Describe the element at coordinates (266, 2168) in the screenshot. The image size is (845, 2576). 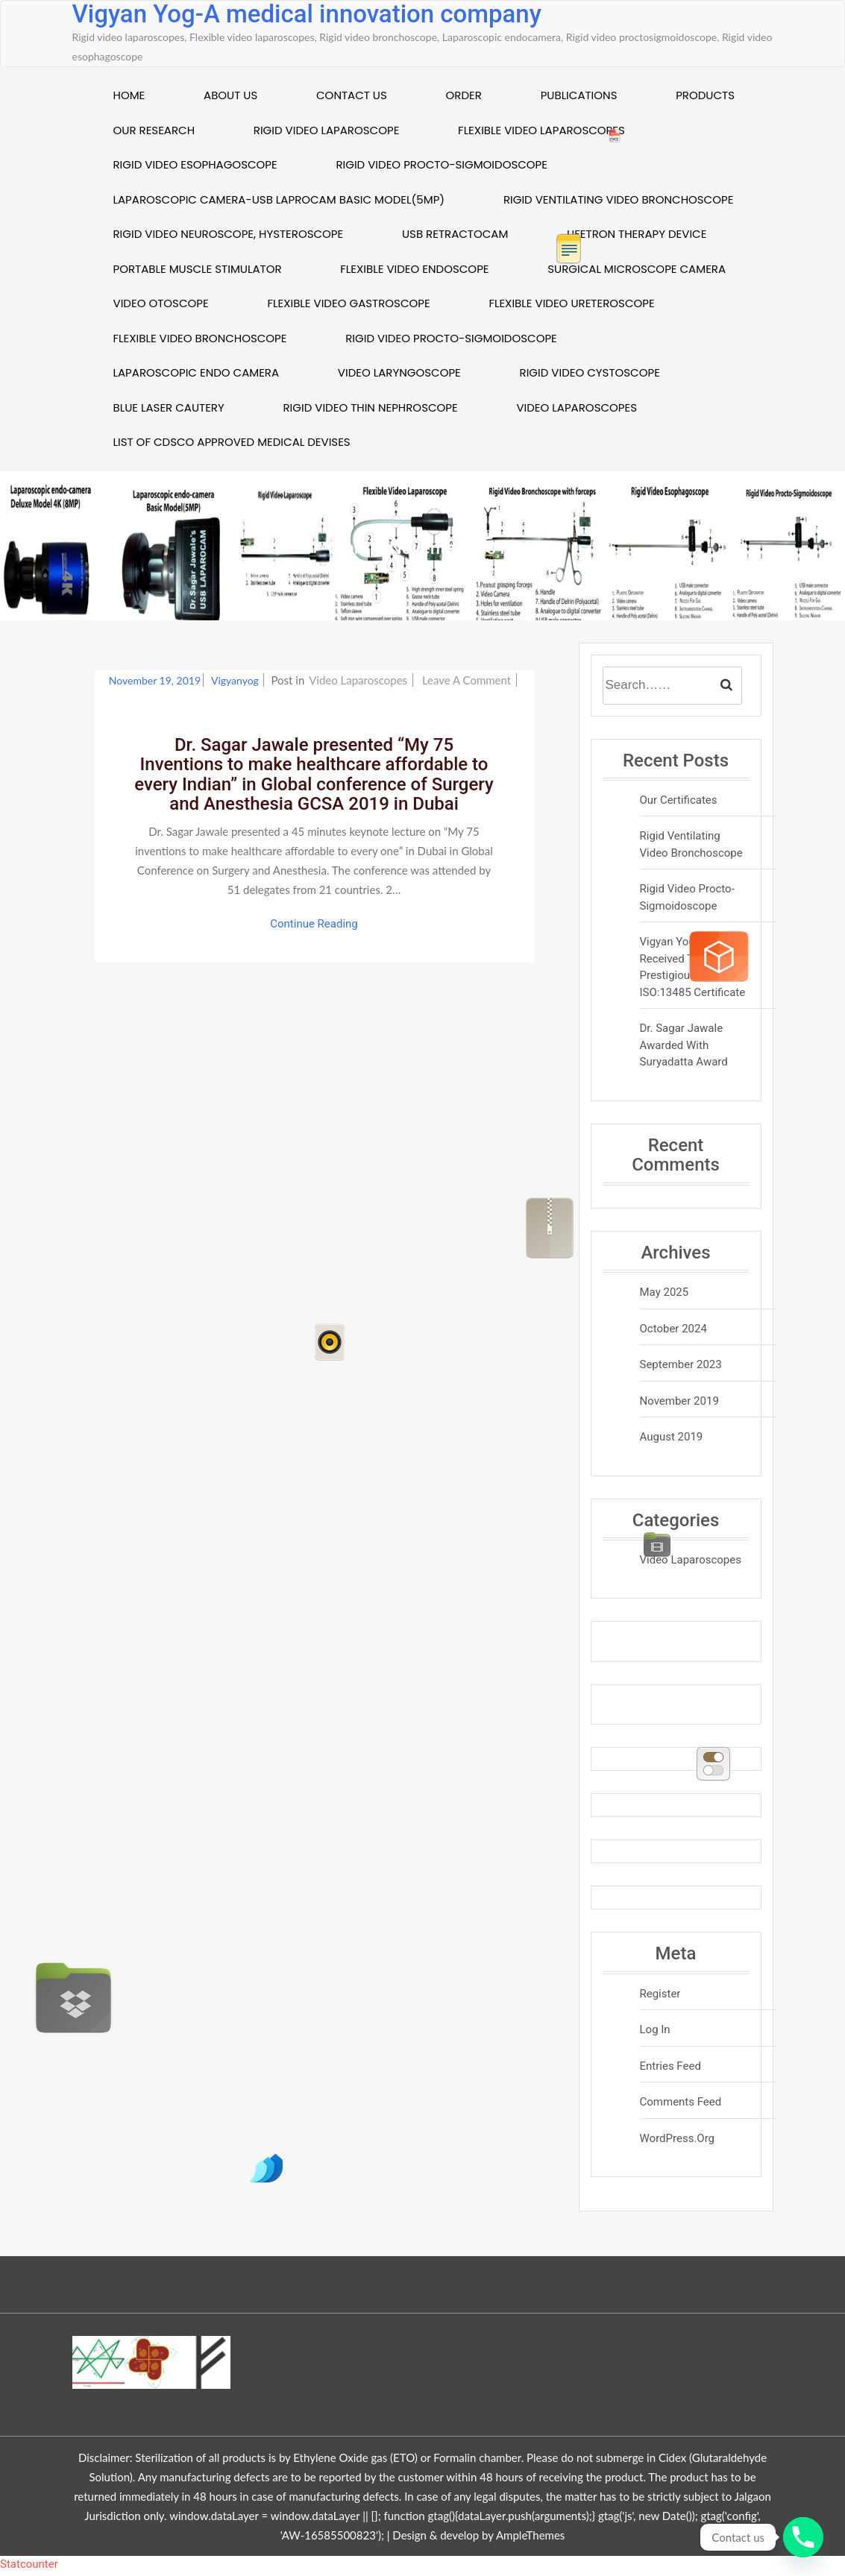
I see `open microsoft viva insights app` at that location.